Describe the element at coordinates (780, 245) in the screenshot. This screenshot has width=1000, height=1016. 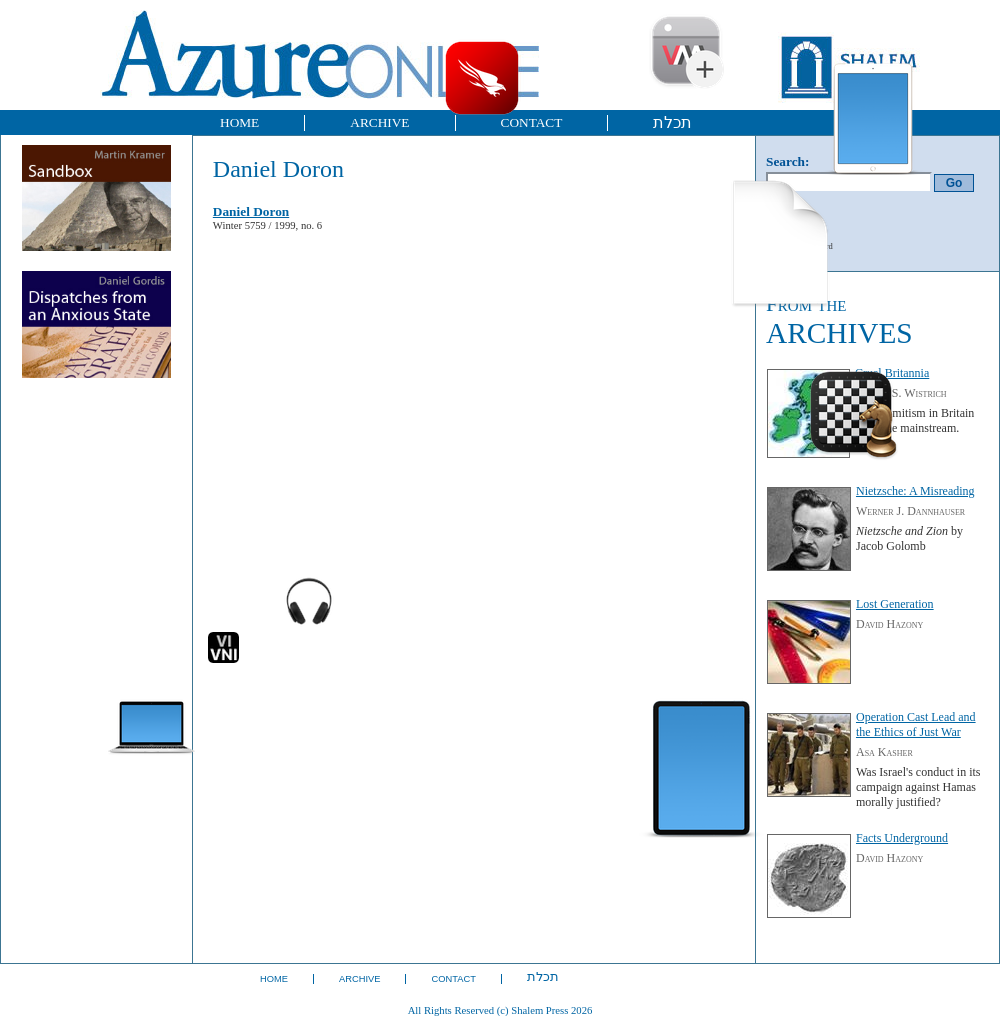
I see `a generic file or document` at that location.